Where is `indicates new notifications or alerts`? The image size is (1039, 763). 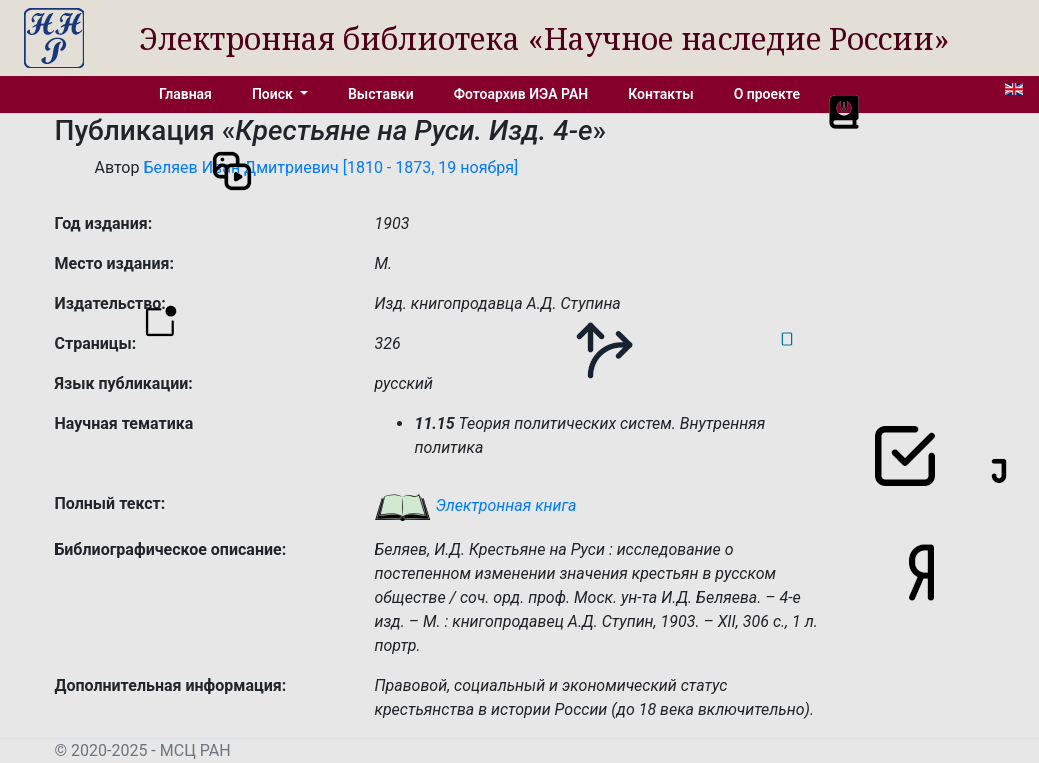
indicates new notifications or alerts is located at coordinates (160, 321).